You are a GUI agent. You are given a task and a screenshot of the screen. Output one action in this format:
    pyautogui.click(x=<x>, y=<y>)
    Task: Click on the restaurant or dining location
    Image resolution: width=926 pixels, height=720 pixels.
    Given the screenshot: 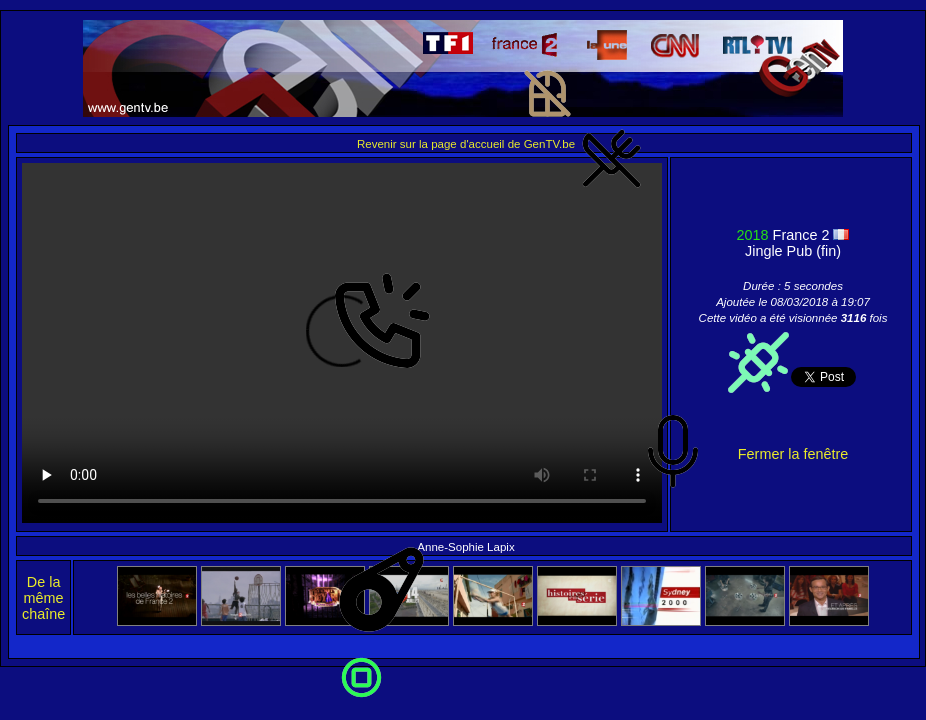 What is the action you would take?
    pyautogui.click(x=611, y=158)
    